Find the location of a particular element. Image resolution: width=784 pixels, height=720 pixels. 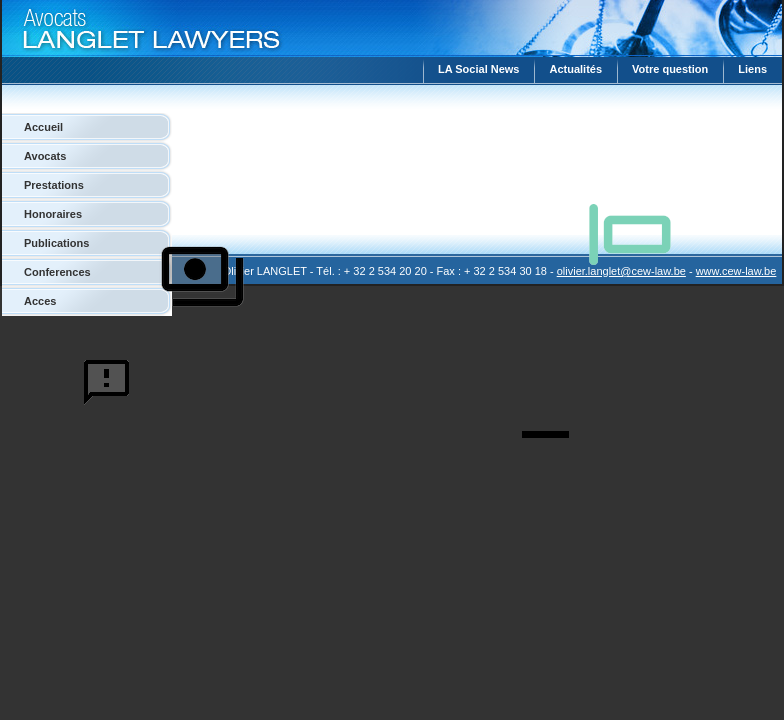

submit feedback or report an issue is located at coordinates (106, 382).